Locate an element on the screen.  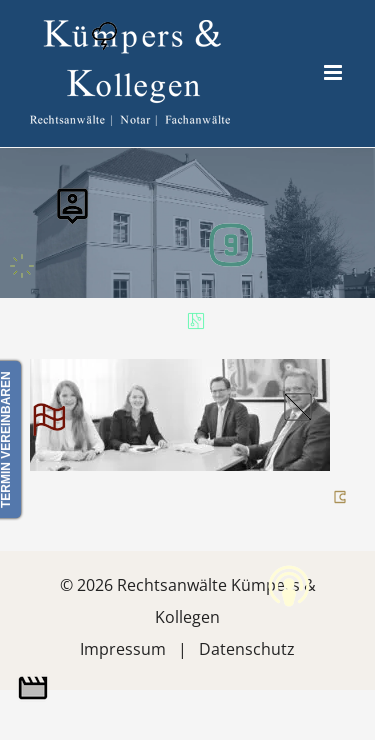
open coda app is located at coordinates (340, 497).